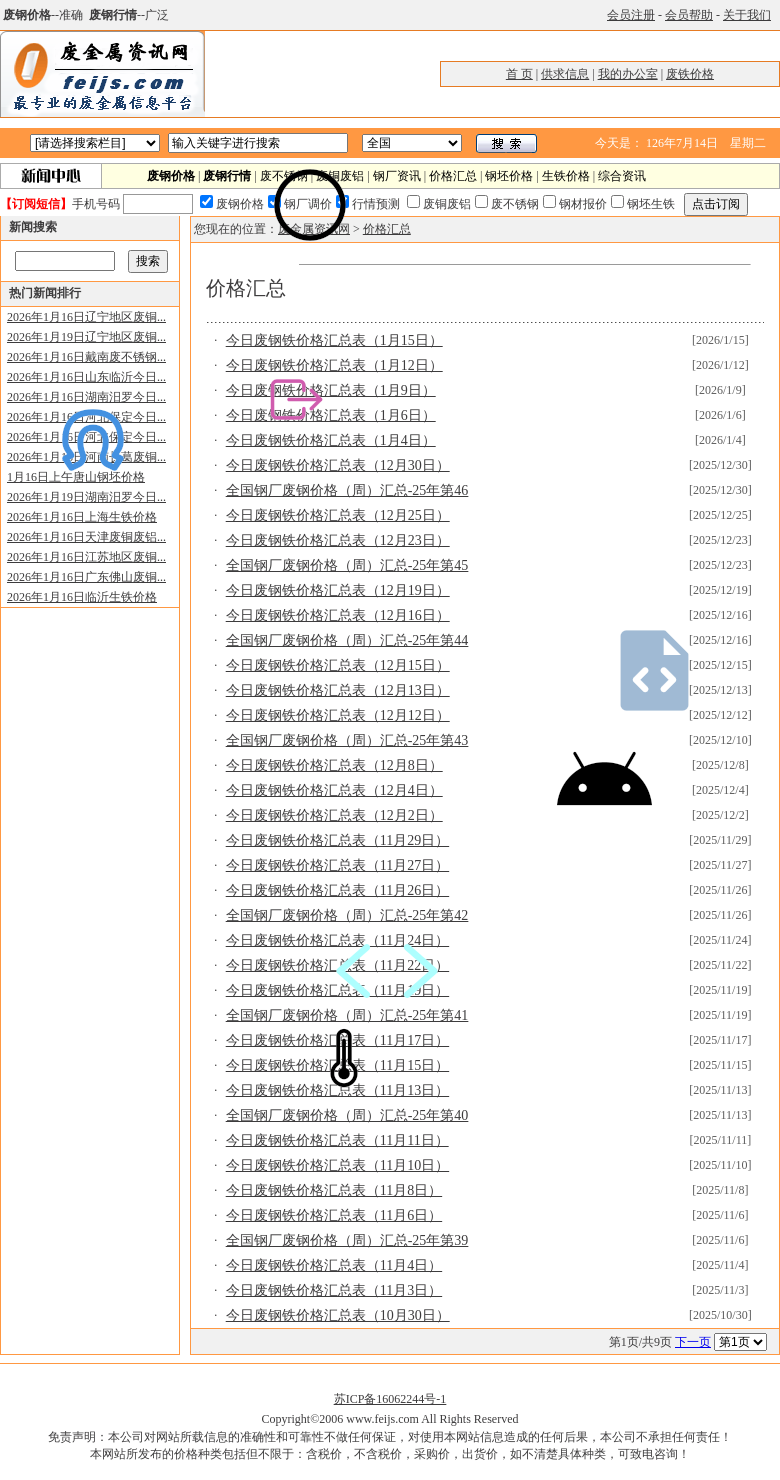 The image size is (780, 1480). Describe the element at coordinates (344, 1058) in the screenshot. I see `view current temperature` at that location.